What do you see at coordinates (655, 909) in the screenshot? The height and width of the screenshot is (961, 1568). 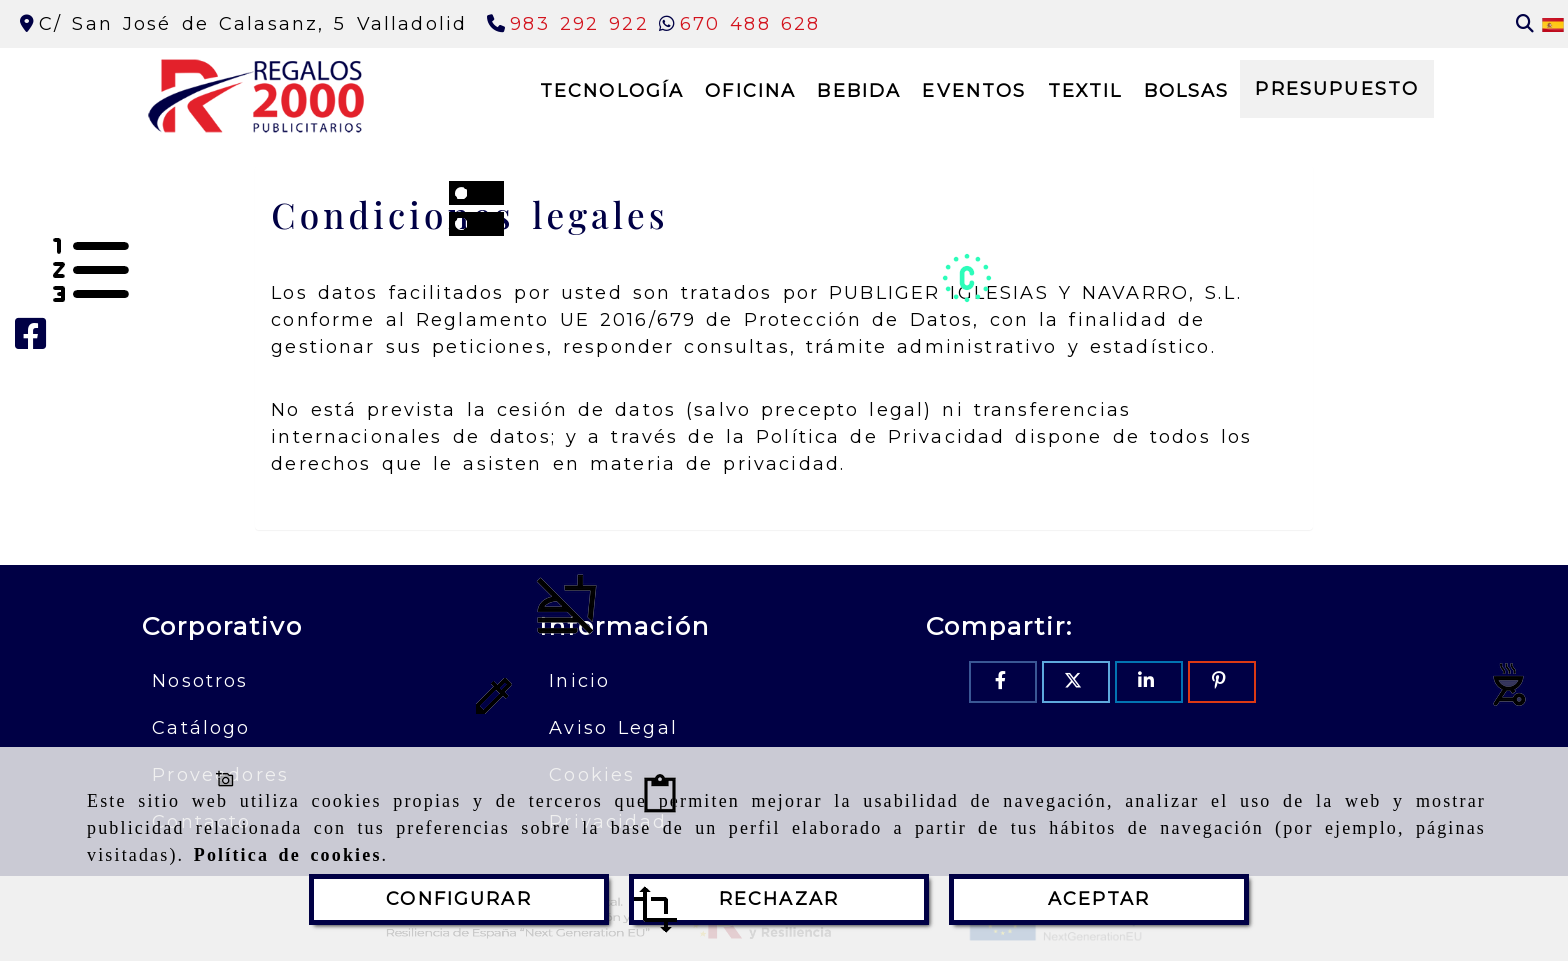 I see `transform or resize an image` at bounding box center [655, 909].